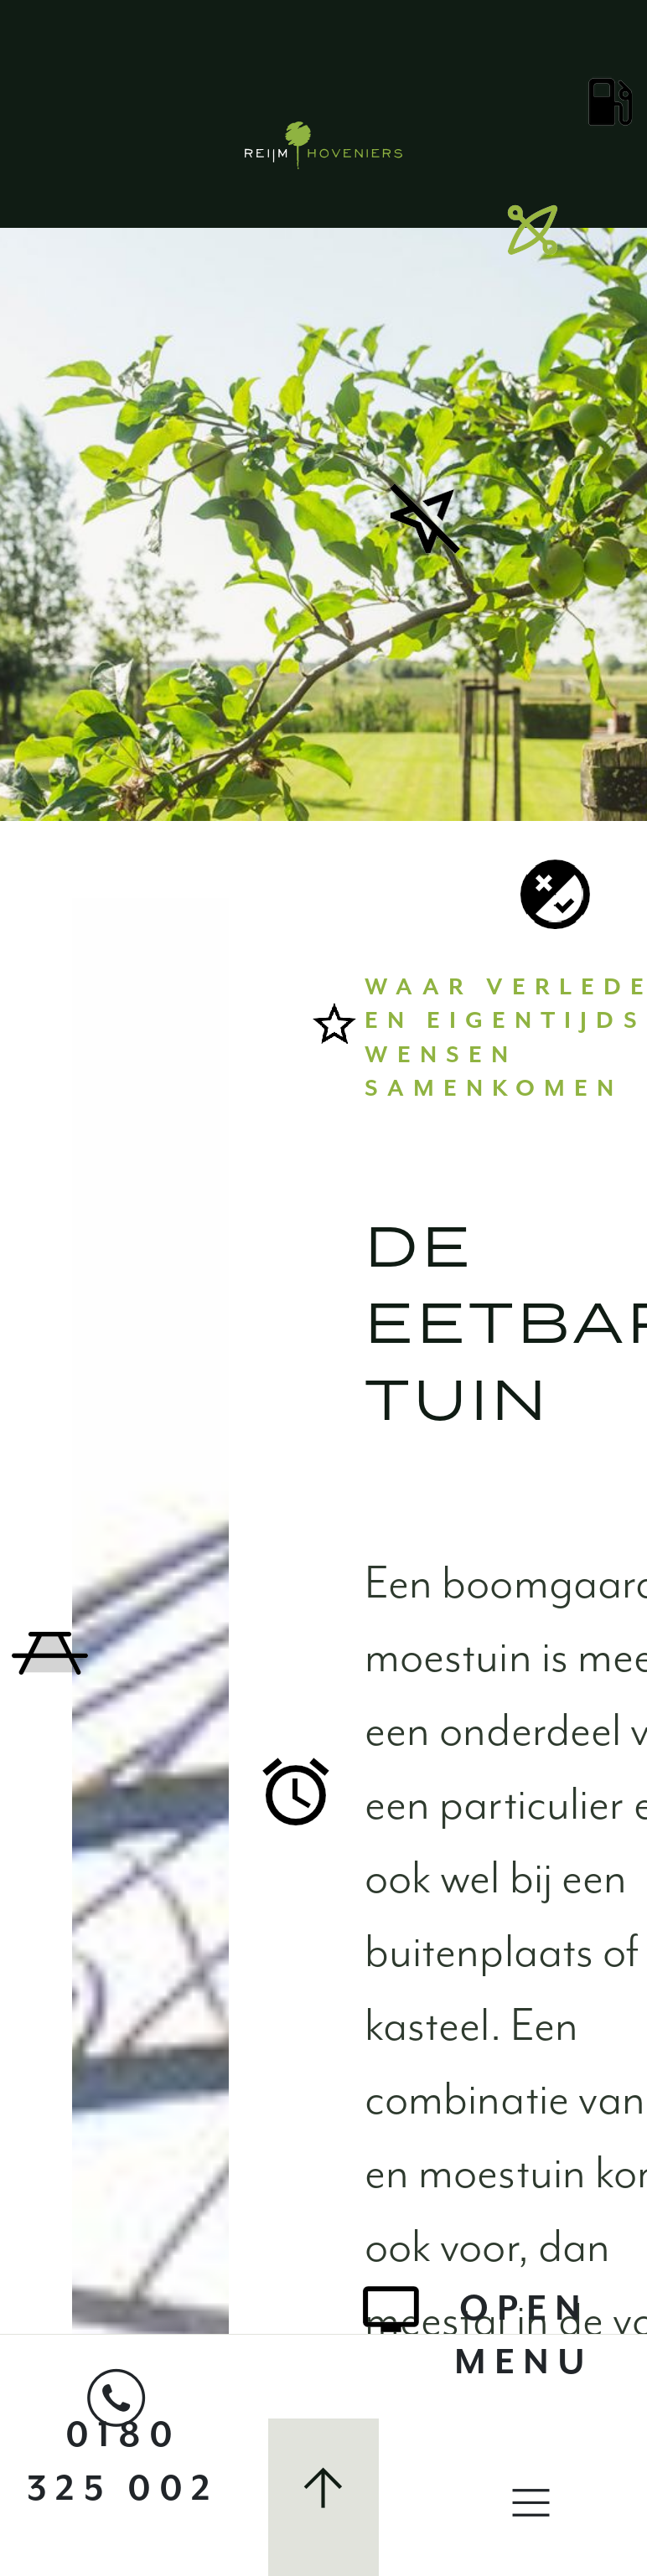 Image resolution: width=647 pixels, height=2576 pixels. I want to click on find nearby picnic areas, so click(49, 1653).